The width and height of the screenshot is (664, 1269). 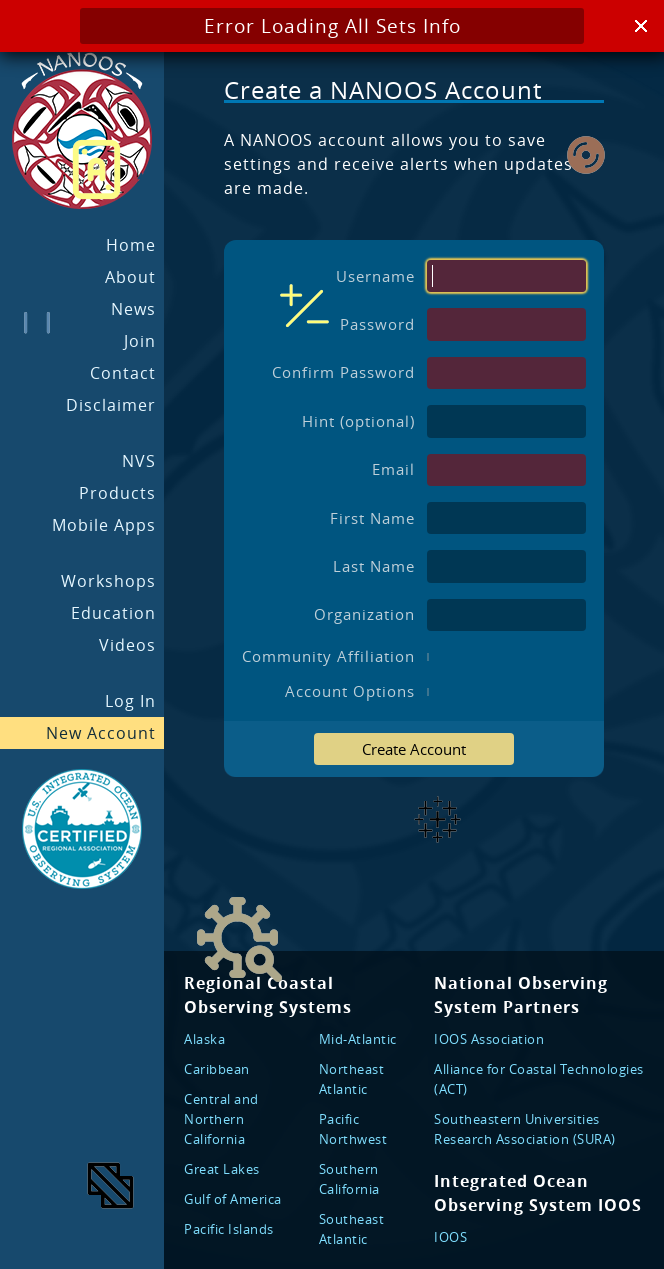 What do you see at coordinates (237, 937) in the screenshot?
I see `search for virus or malware threats` at bounding box center [237, 937].